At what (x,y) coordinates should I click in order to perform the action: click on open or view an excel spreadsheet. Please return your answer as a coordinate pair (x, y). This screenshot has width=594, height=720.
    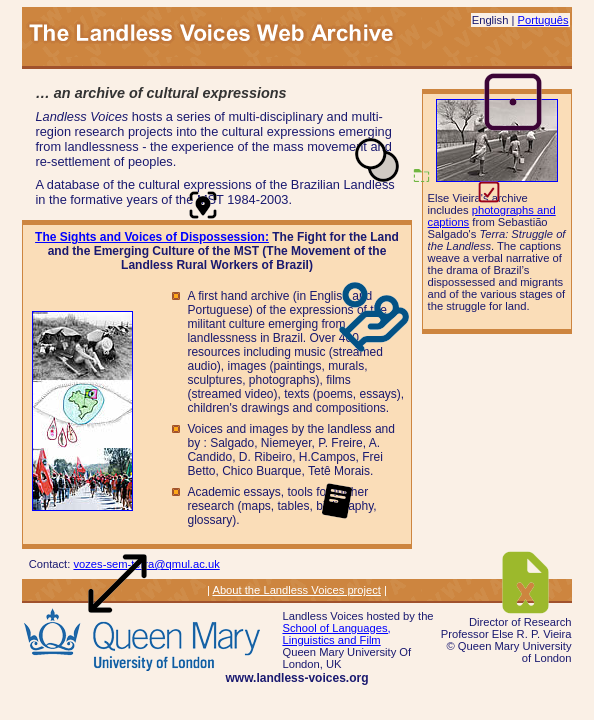
    Looking at the image, I should click on (525, 582).